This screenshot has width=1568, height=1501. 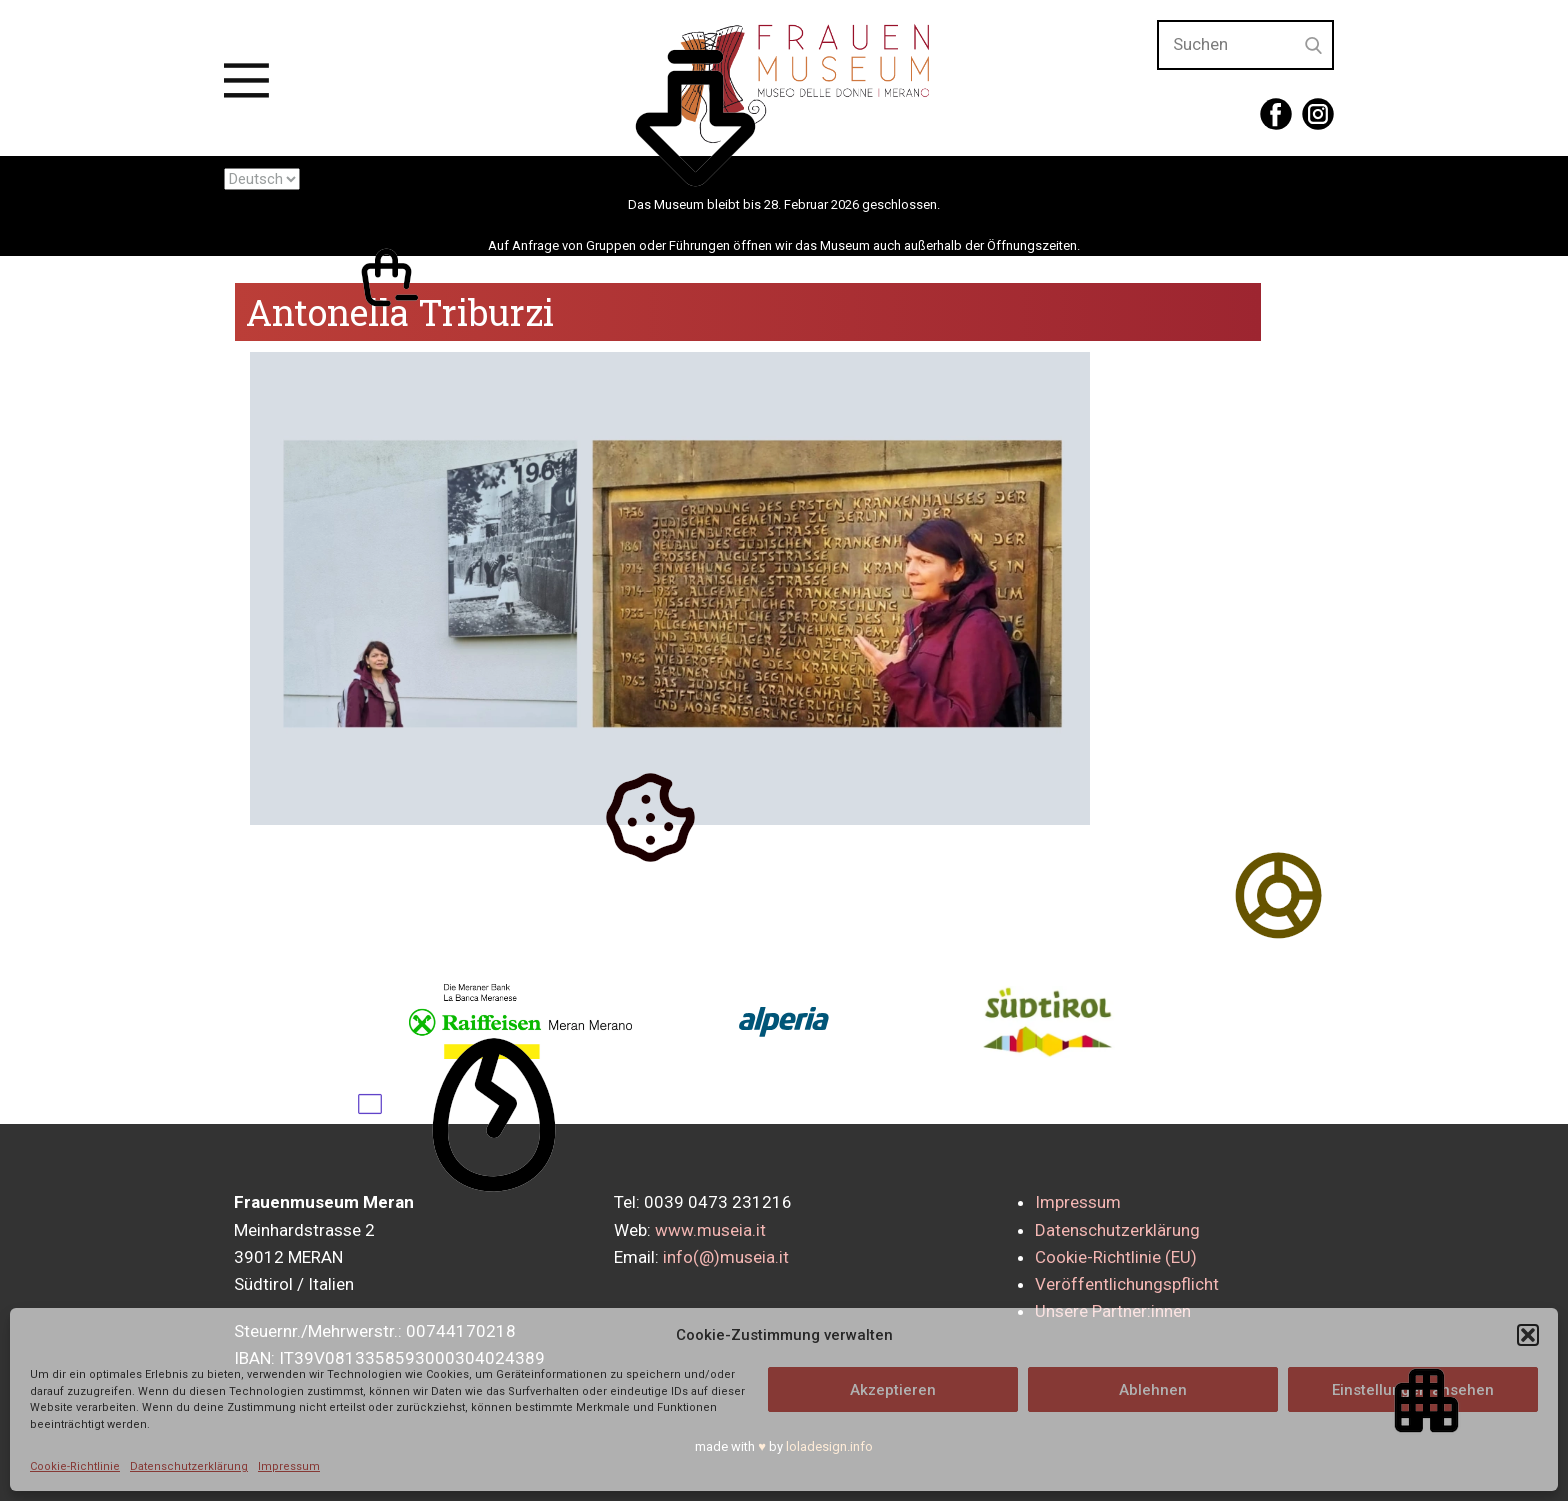 What do you see at coordinates (370, 1104) in the screenshot?
I see `select or crop a rectangular area` at bounding box center [370, 1104].